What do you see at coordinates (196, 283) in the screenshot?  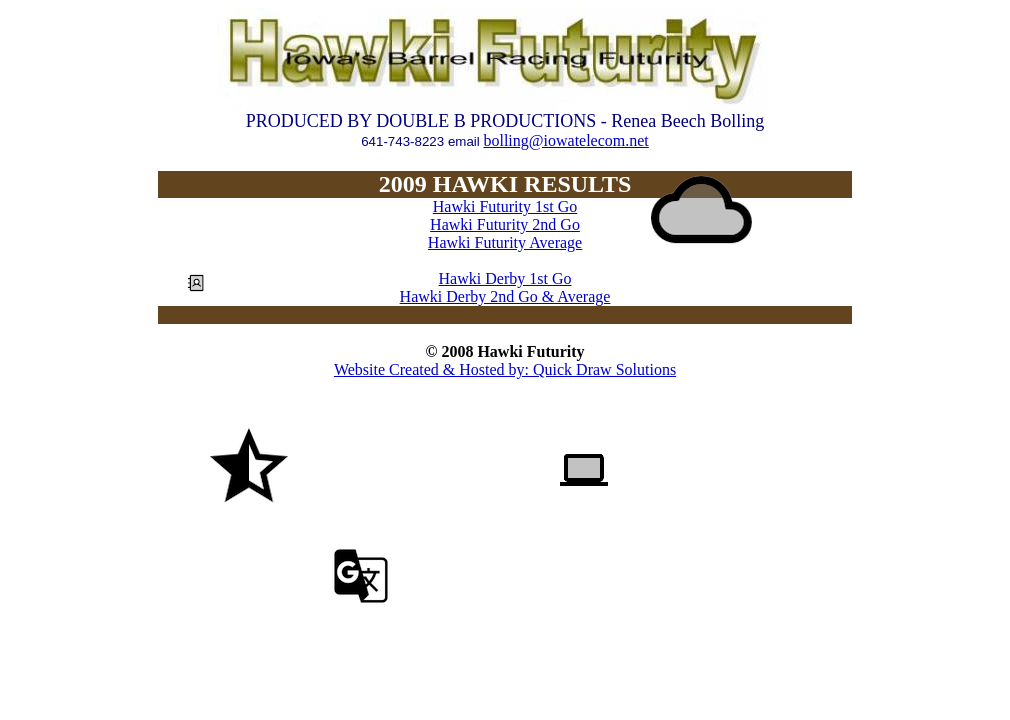 I see `open your contacts list` at bounding box center [196, 283].